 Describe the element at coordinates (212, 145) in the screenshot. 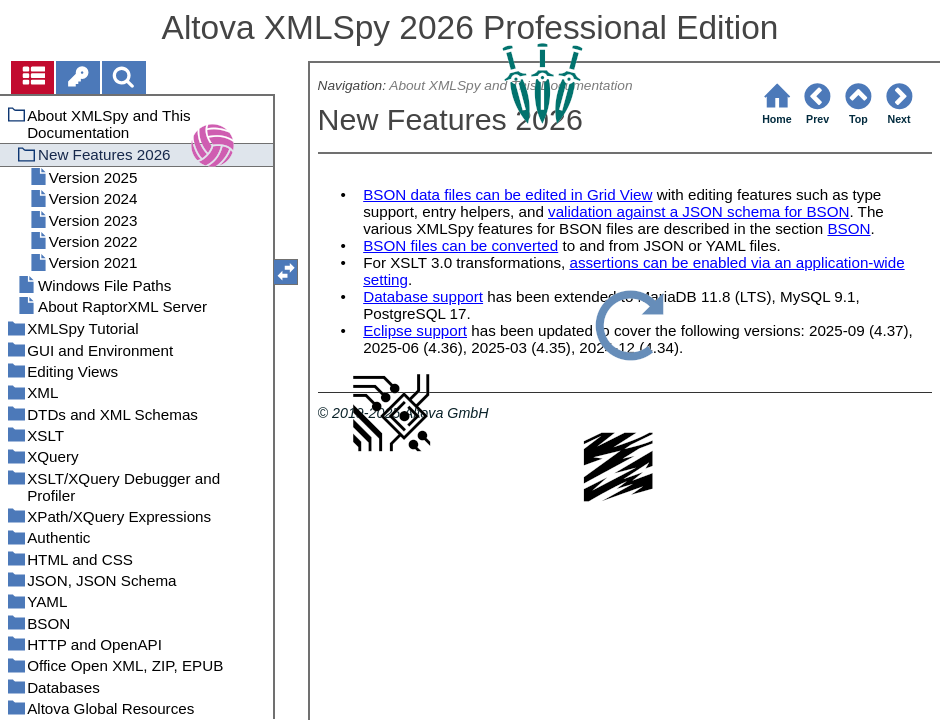

I see `access volleyball or beach sports content` at that location.